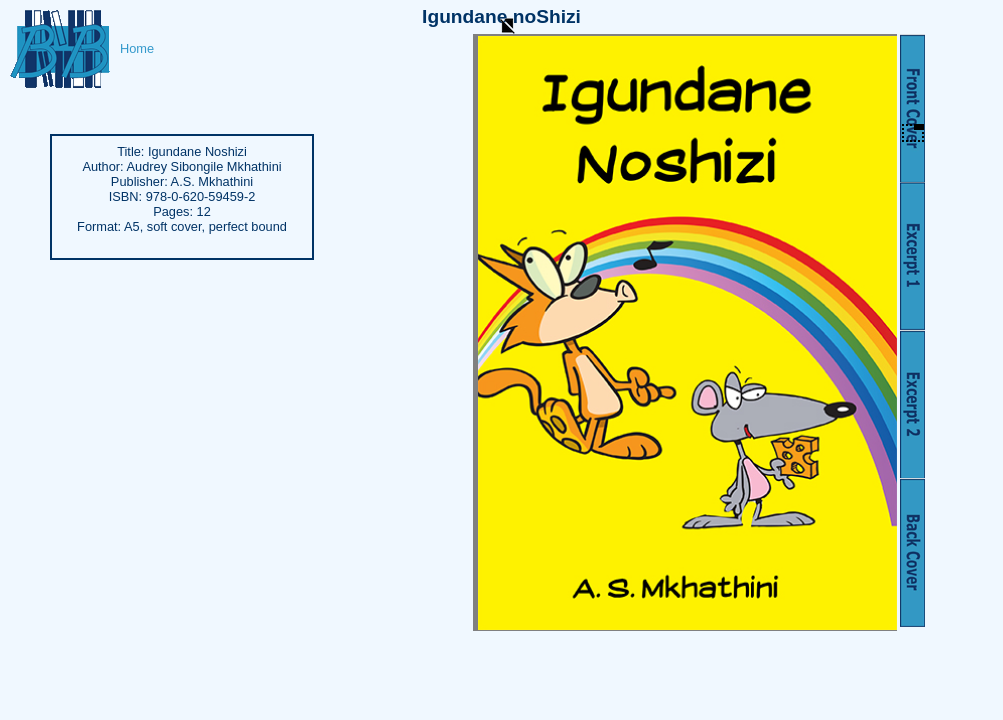  What do you see at coordinates (507, 25) in the screenshot?
I see `no sim card detected` at bounding box center [507, 25].